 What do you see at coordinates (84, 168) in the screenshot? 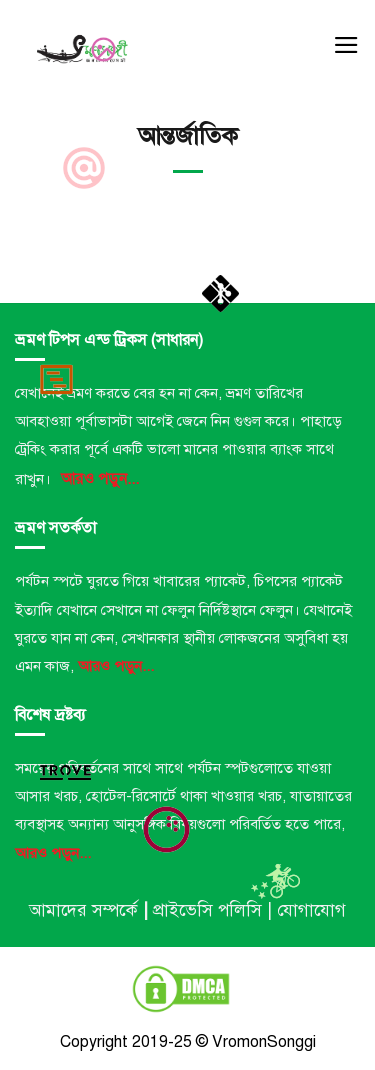
I see `compose a new email` at bounding box center [84, 168].